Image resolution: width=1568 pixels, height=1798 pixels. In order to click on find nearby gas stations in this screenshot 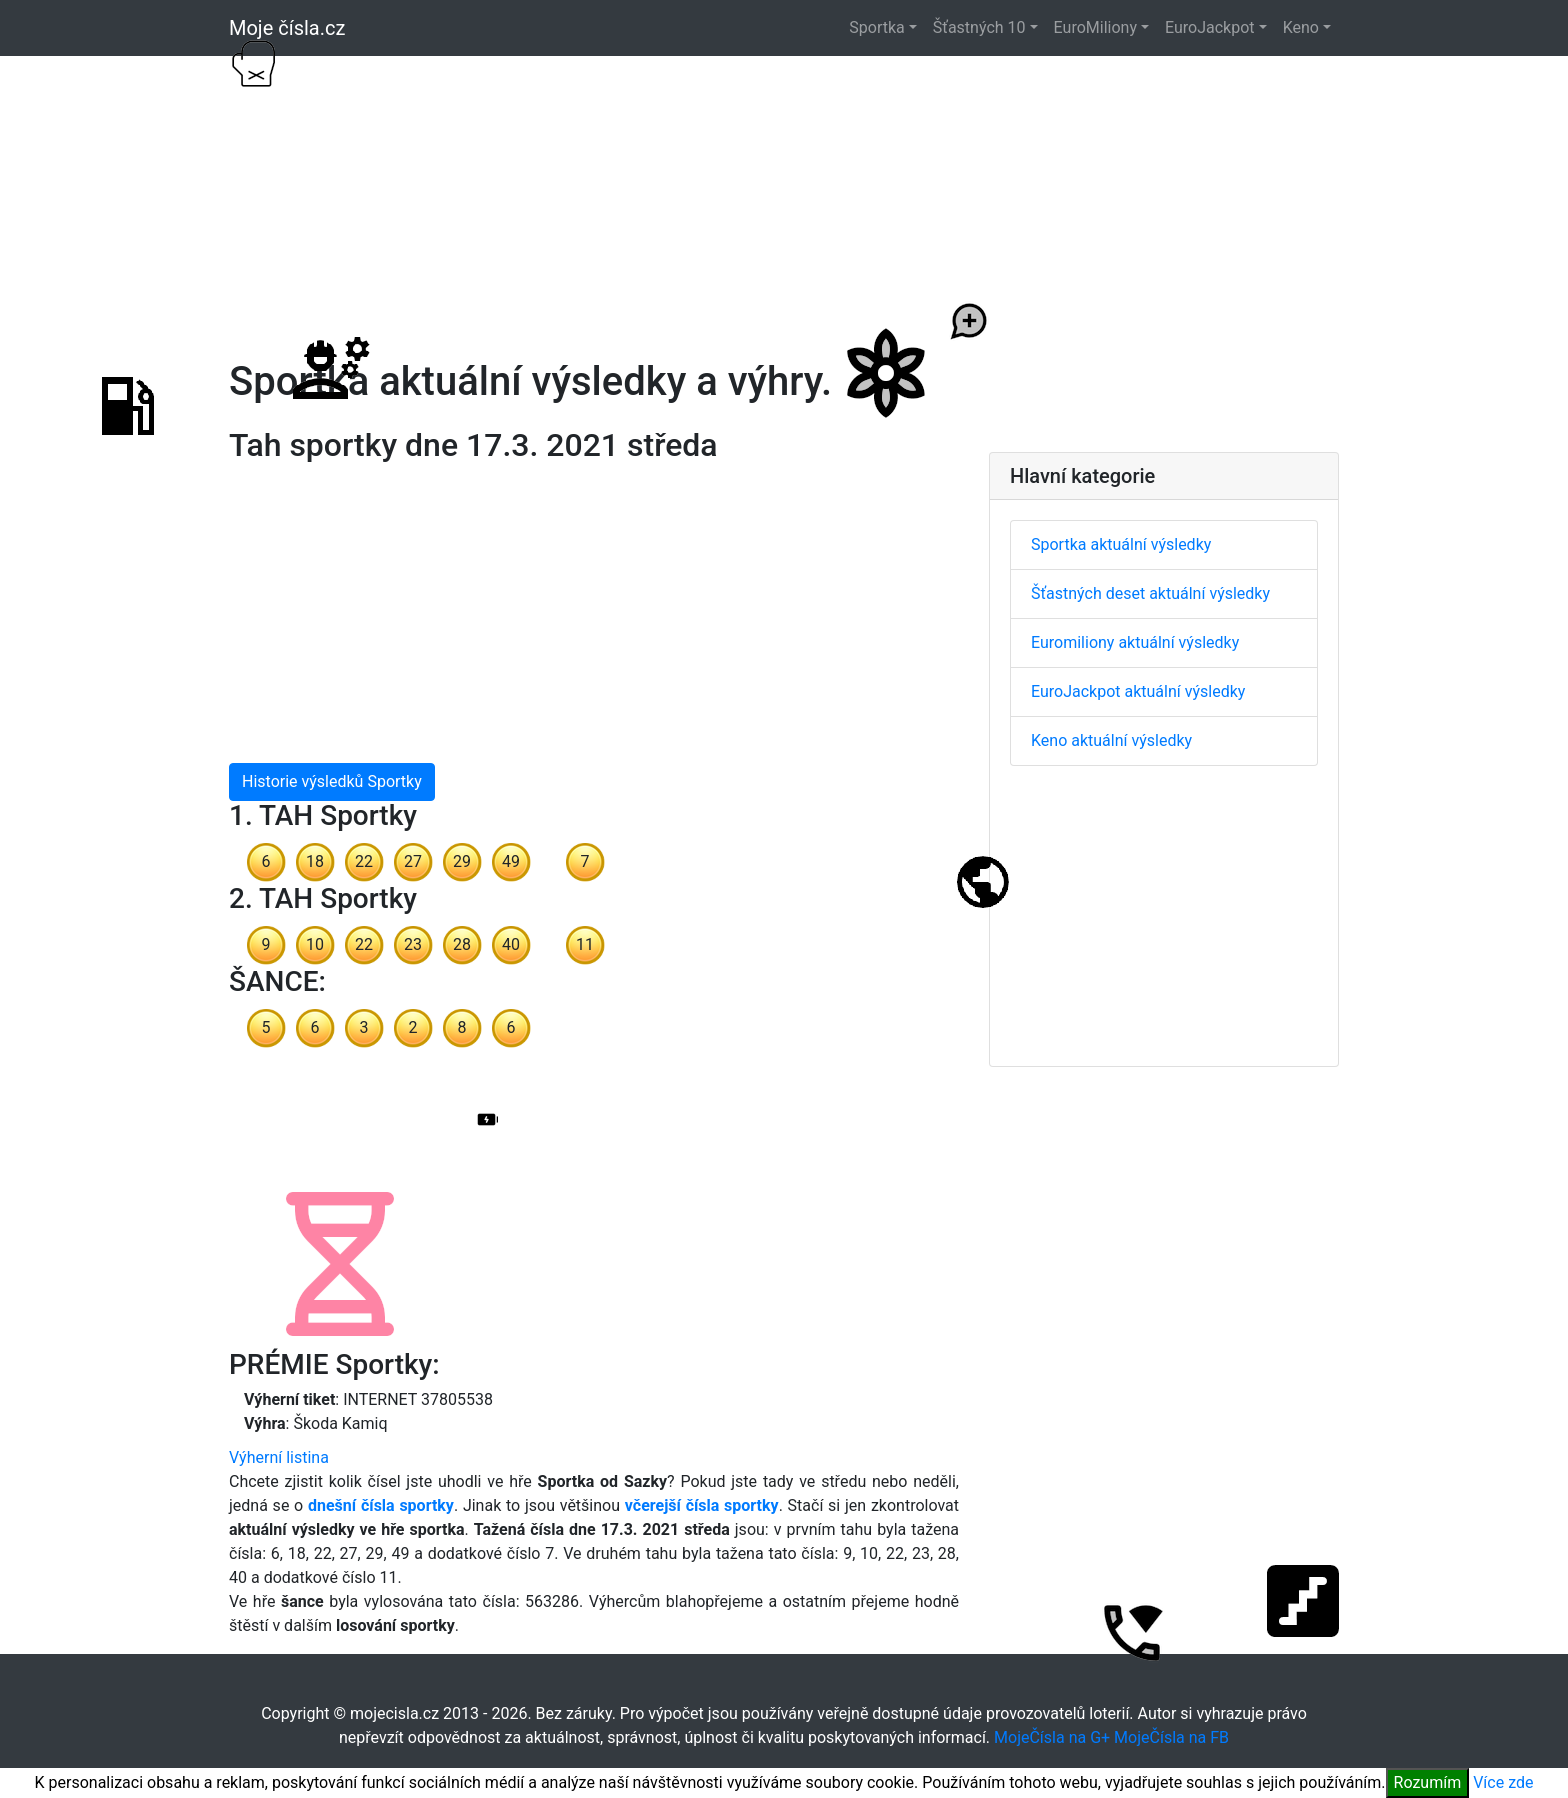, I will do `click(127, 406)`.